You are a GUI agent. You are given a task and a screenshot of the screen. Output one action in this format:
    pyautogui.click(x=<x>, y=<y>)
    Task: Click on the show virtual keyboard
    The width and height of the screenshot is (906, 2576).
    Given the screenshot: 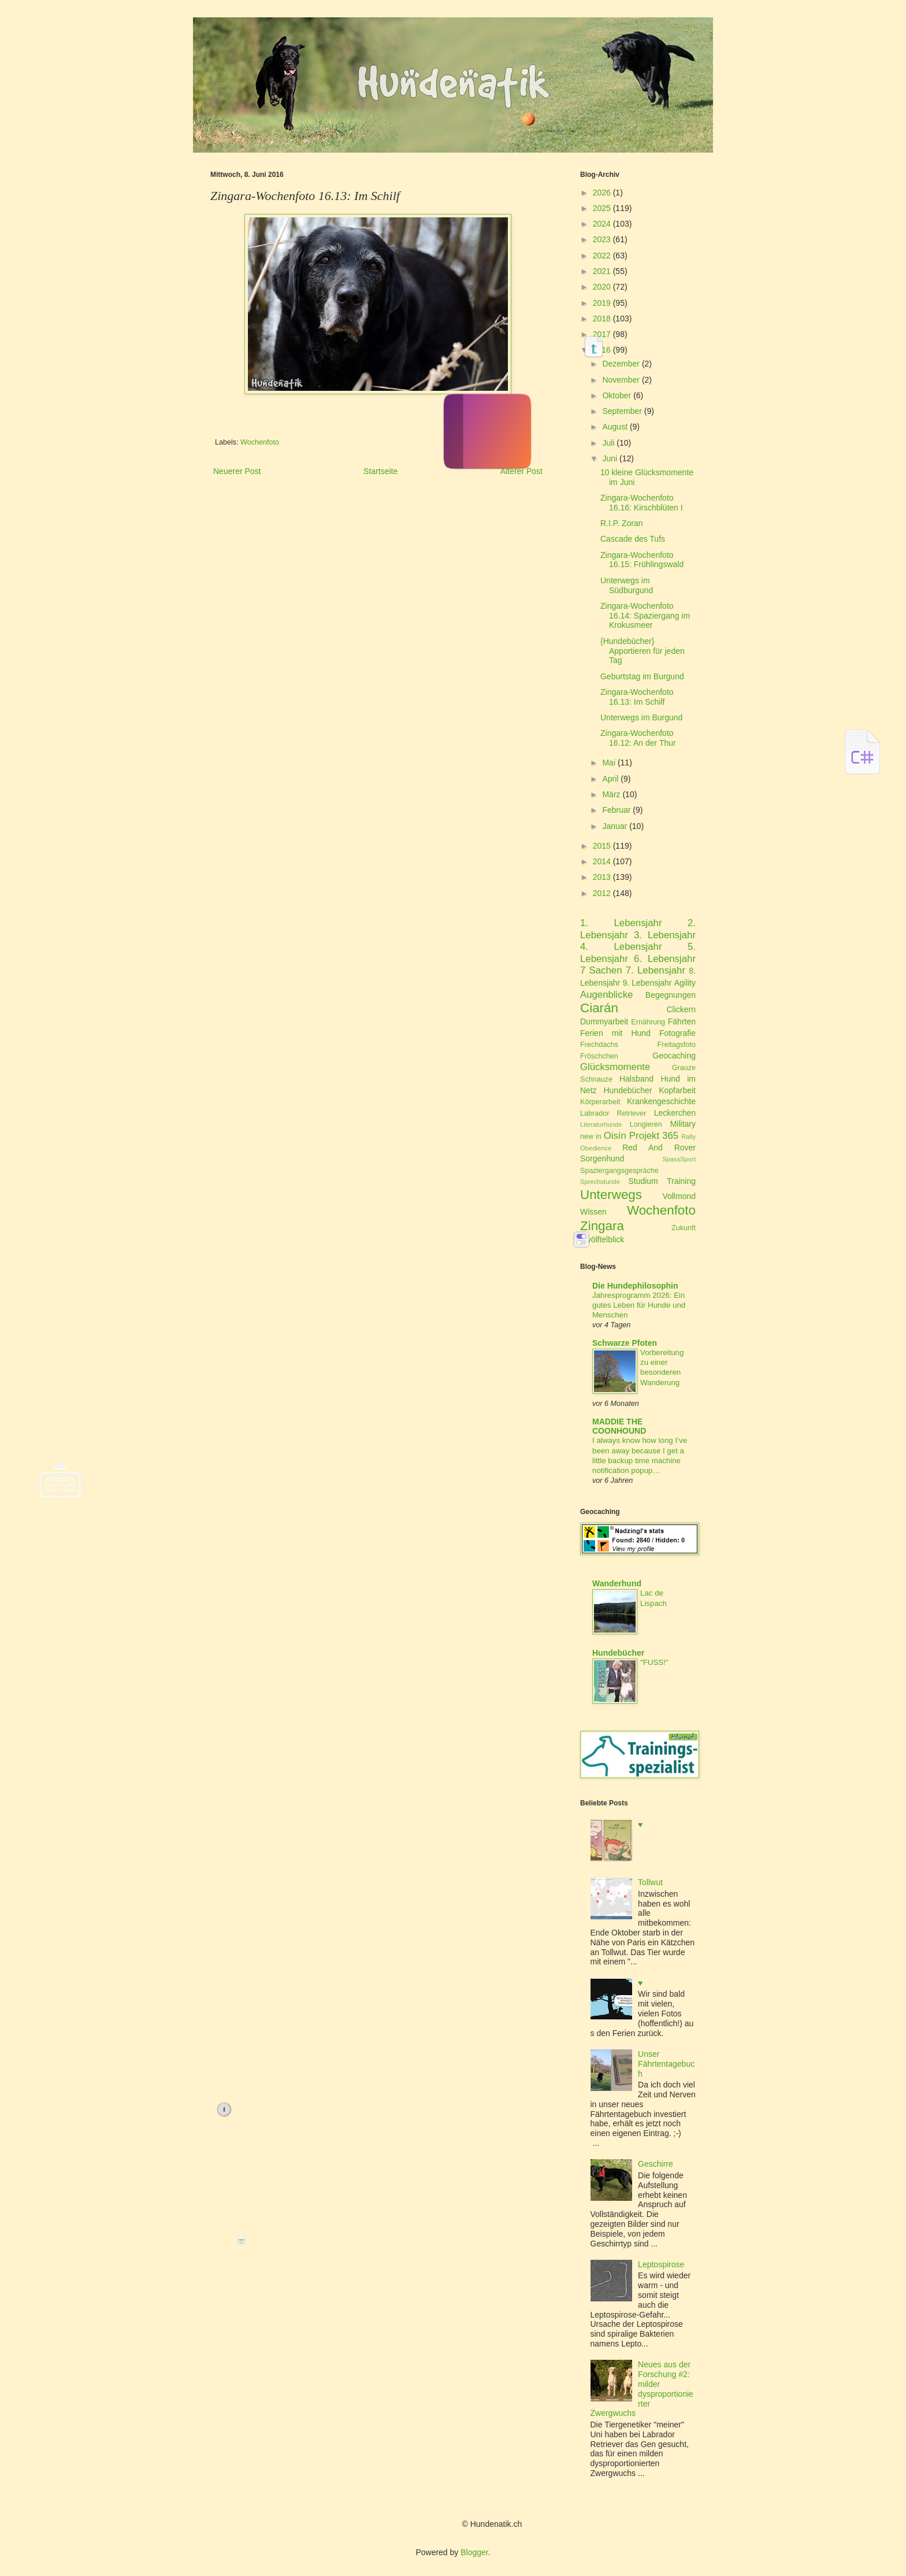 What is the action you would take?
    pyautogui.click(x=60, y=1480)
    